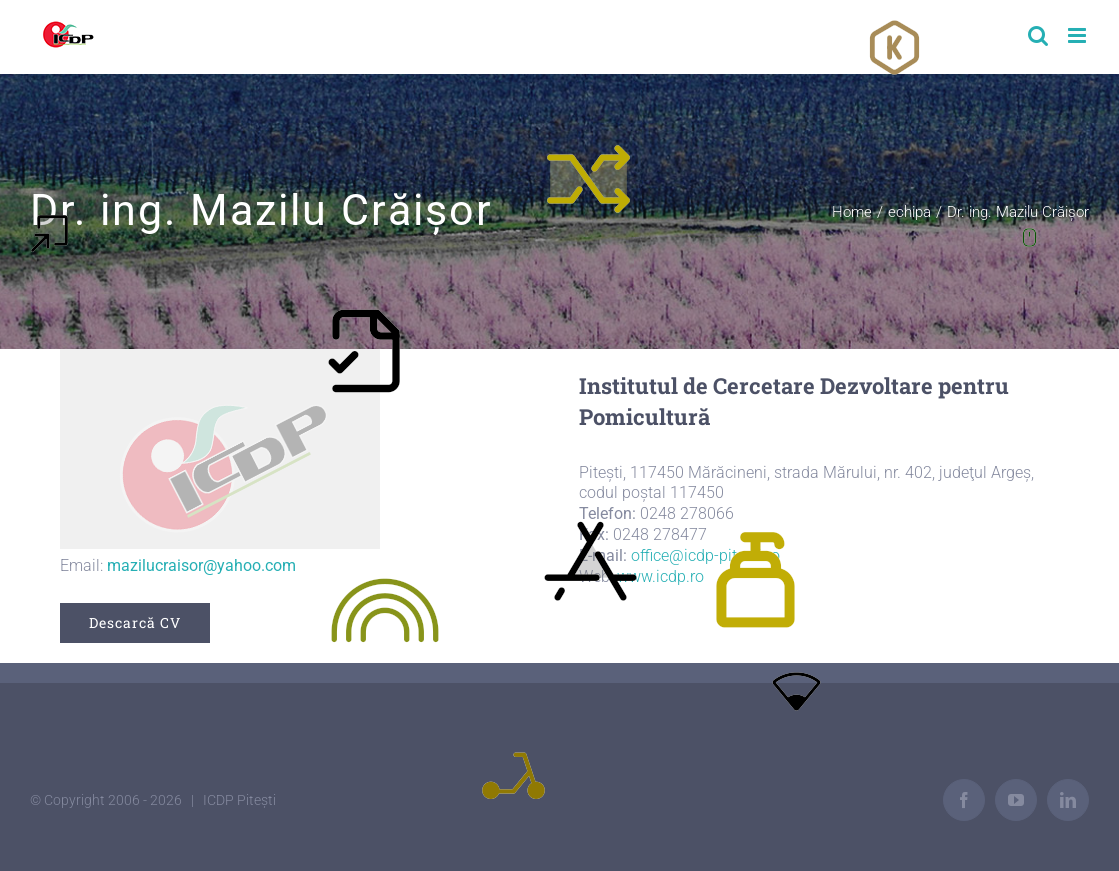 The width and height of the screenshot is (1119, 871). Describe the element at coordinates (513, 778) in the screenshot. I see `select scooter as transportation mode` at that location.